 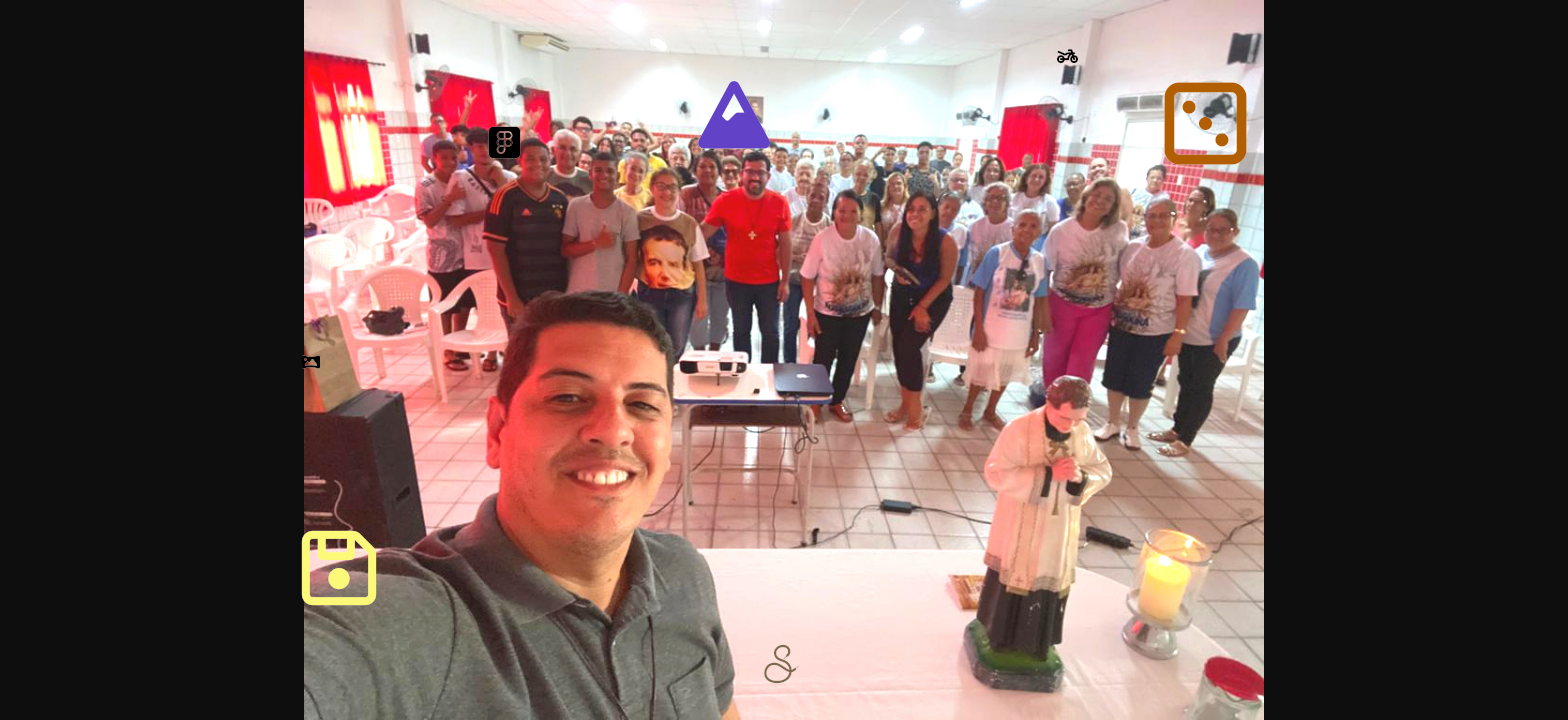 What do you see at coordinates (504, 142) in the screenshot?
I see `open Figma design app` at bounding box center [504, 142].